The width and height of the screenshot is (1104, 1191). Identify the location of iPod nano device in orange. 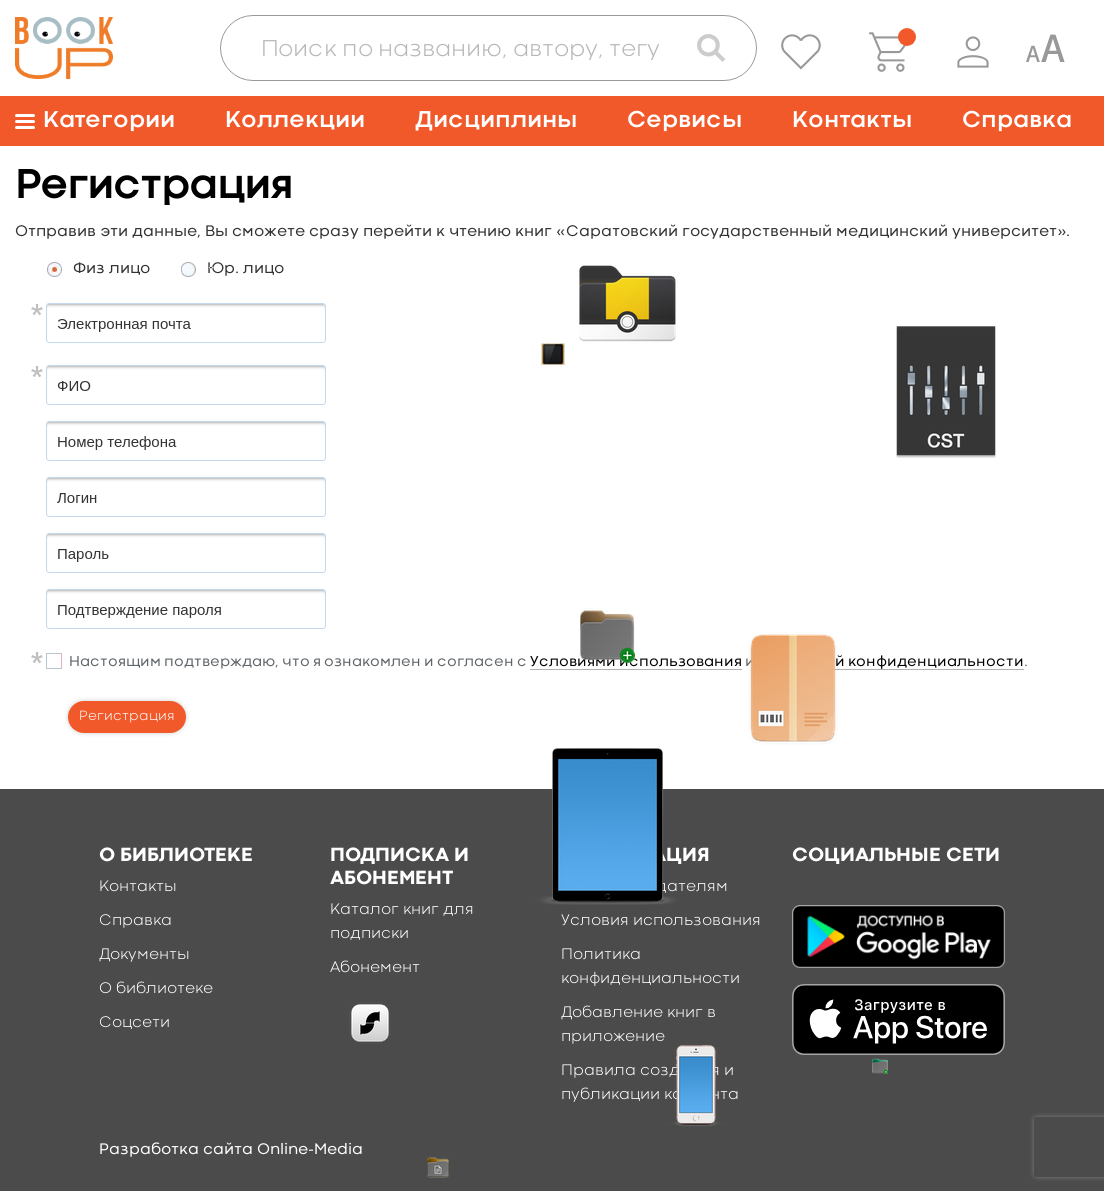
(553, 354).